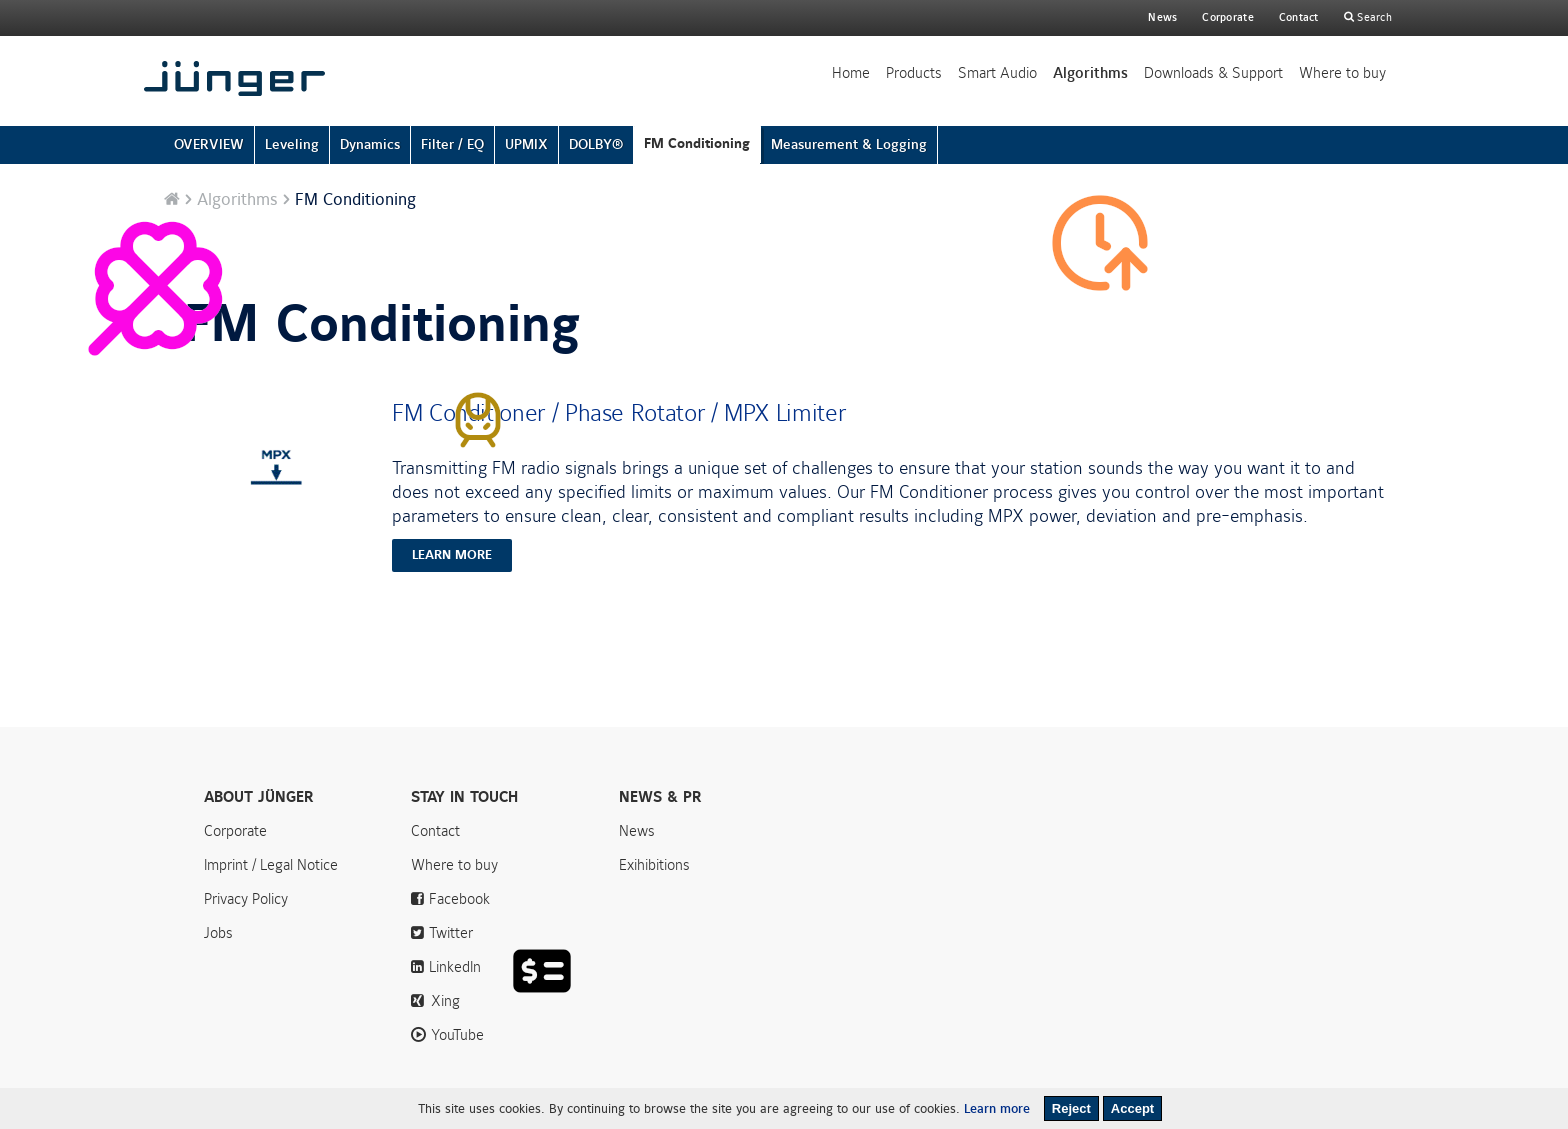 The height and width of the screenshot is (1129, 1568). What do you see at coordinates (1100, 243) in the screenshot?
I see `upload or sync time data` at bounding box center [1100, 243].